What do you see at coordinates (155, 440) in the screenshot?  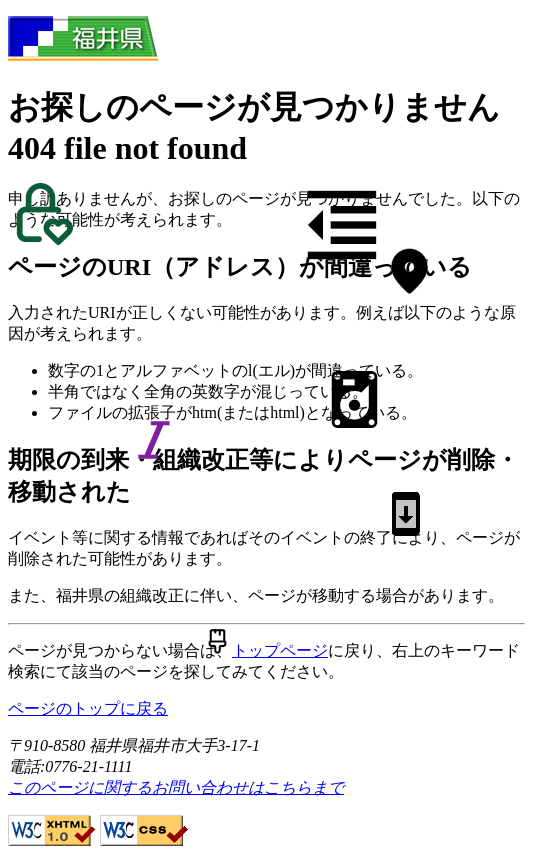 I see `apply italic formatting to selected text` at bounding box center [155, 440].